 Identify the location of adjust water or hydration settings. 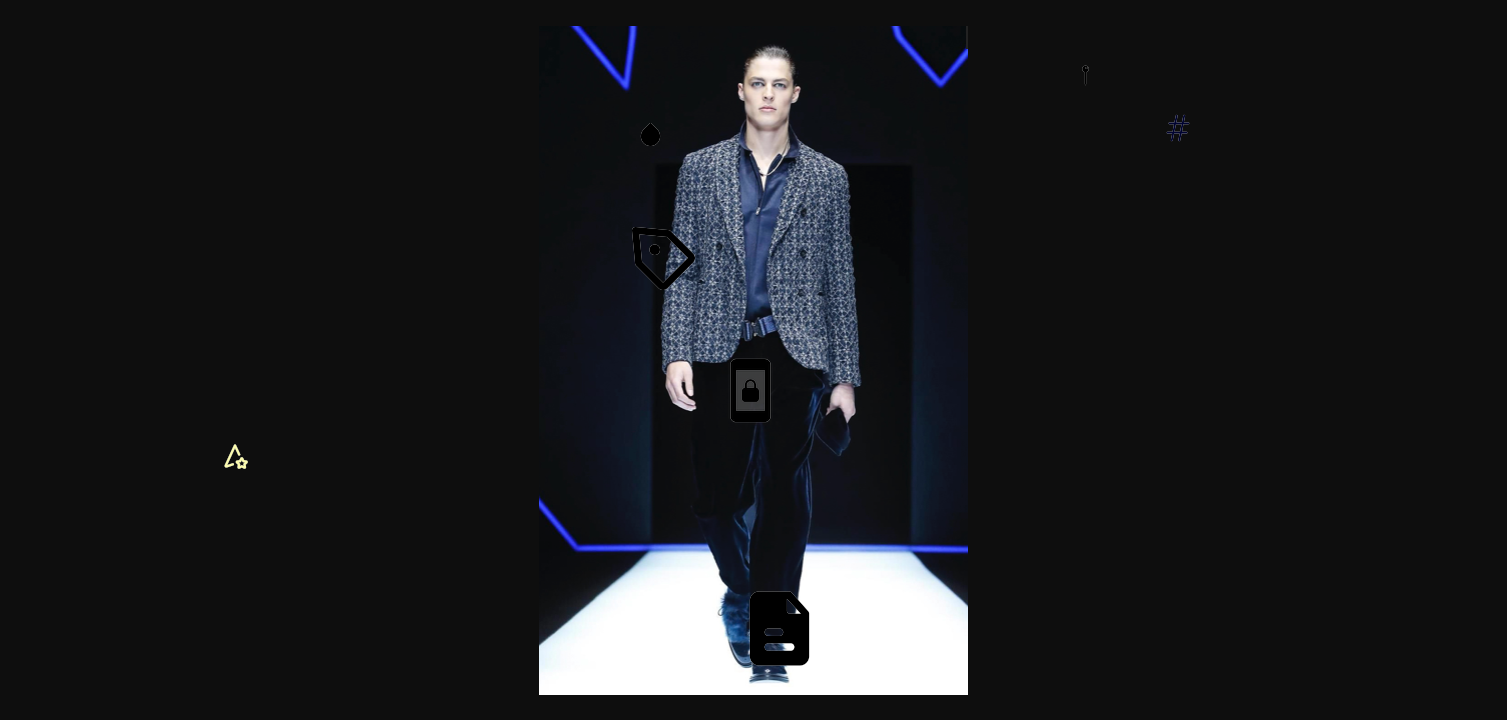
(650, 134).